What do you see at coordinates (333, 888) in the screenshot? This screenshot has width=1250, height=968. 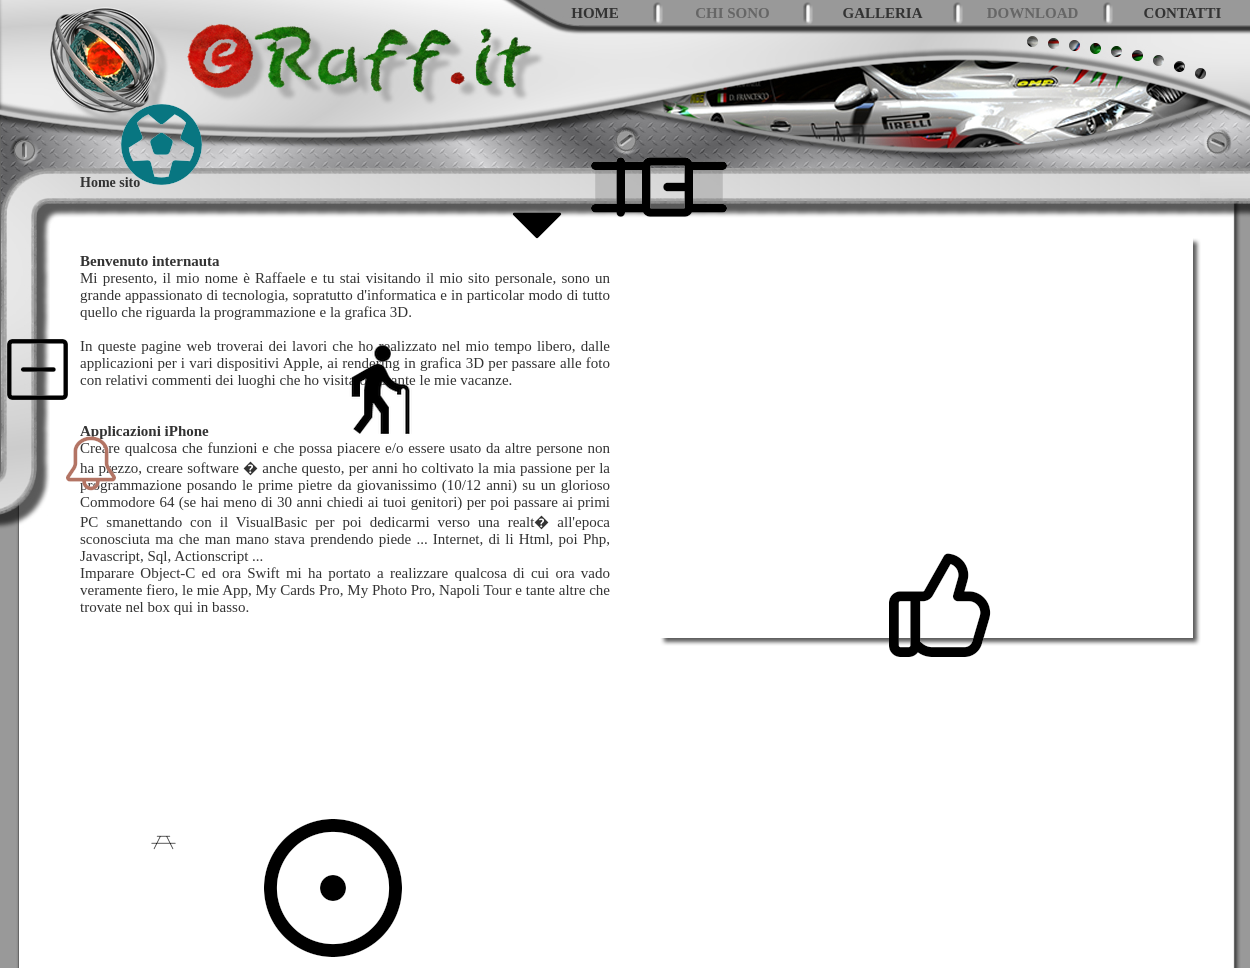 I see `open a new issue` at bounding box center [333, 888].